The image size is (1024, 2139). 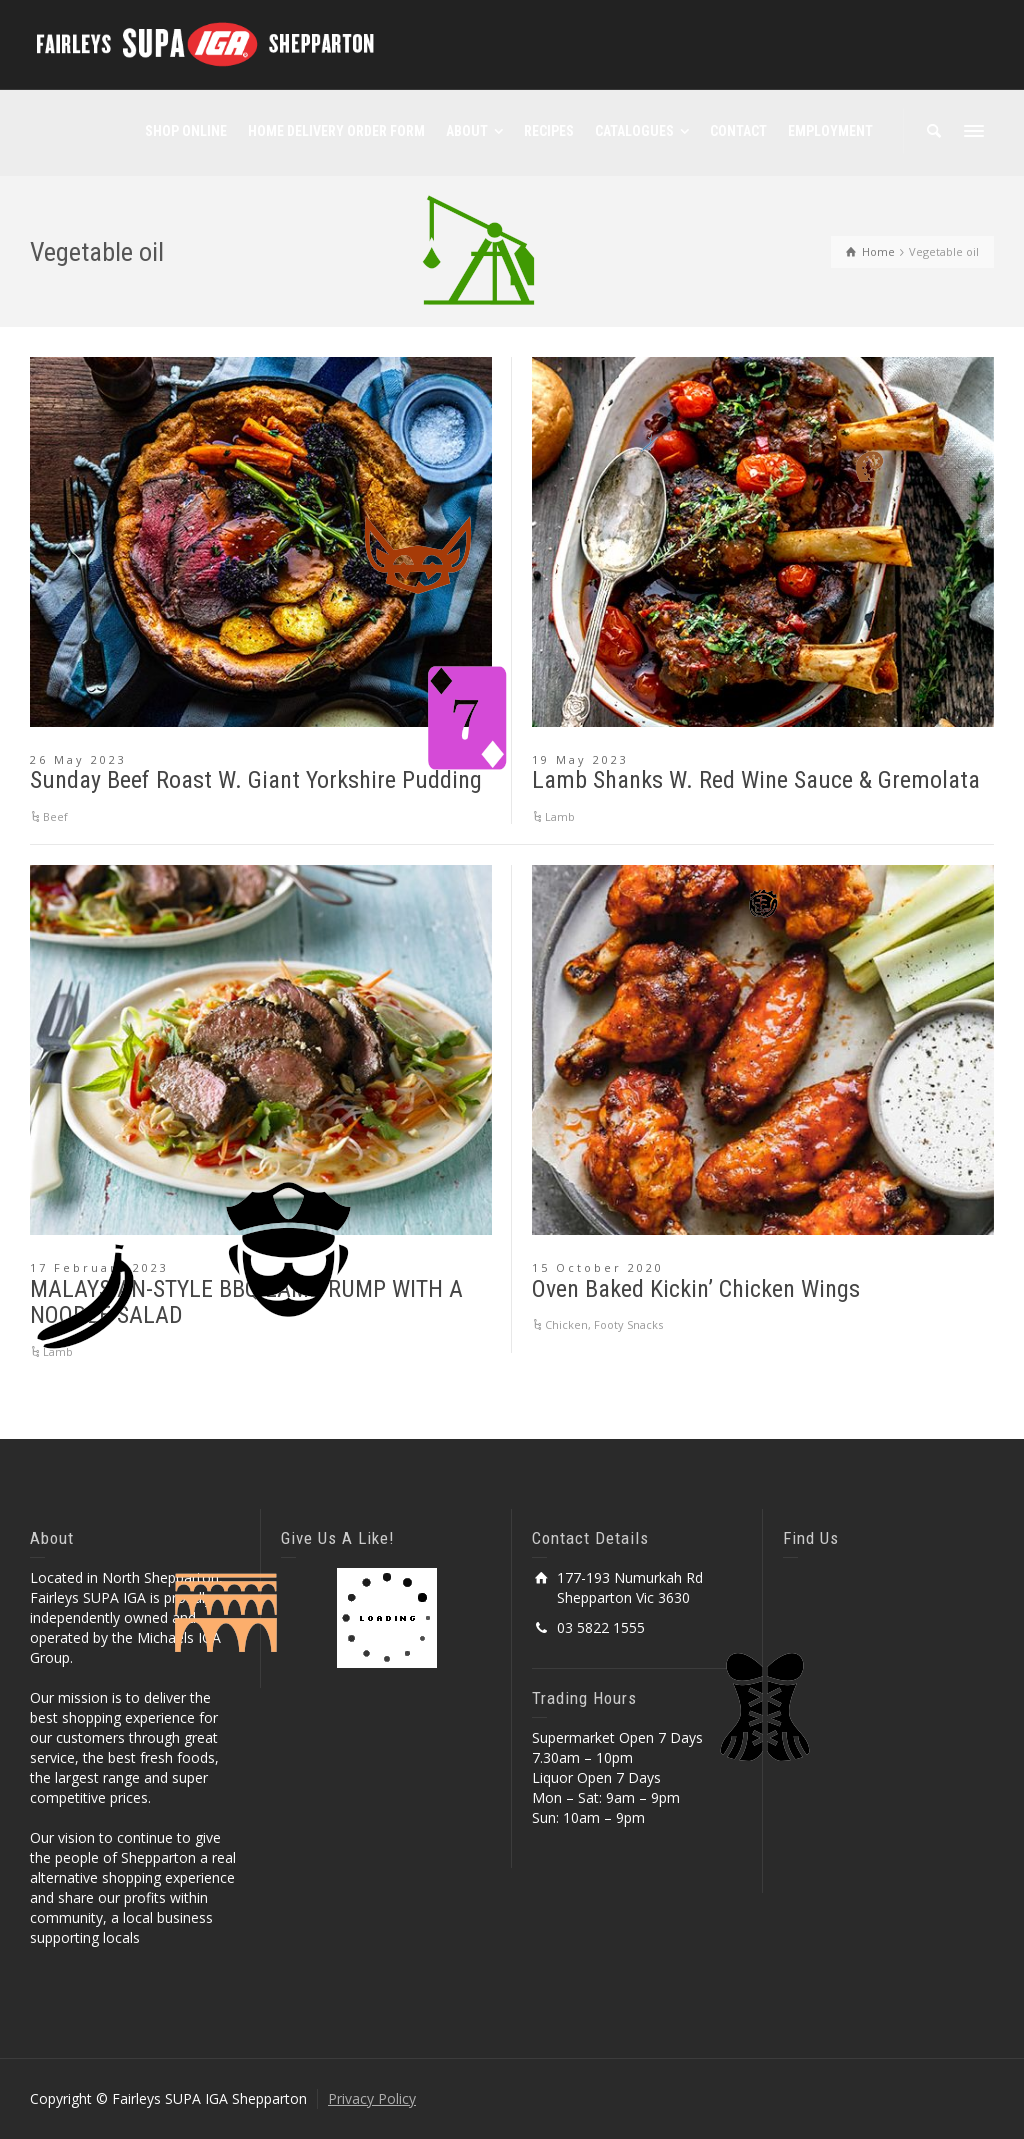 I want to click on select goblin character or enemy type, so click(x=418, y=558).